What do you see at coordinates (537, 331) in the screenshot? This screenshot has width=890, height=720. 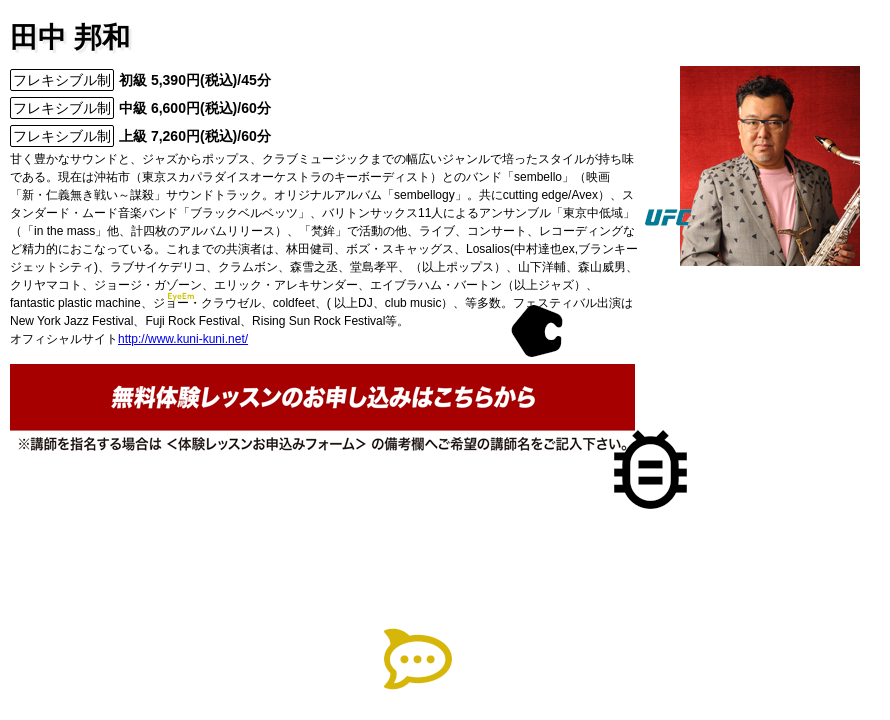 I see `open HumHub social network platform` at bounding box center [537, 331].